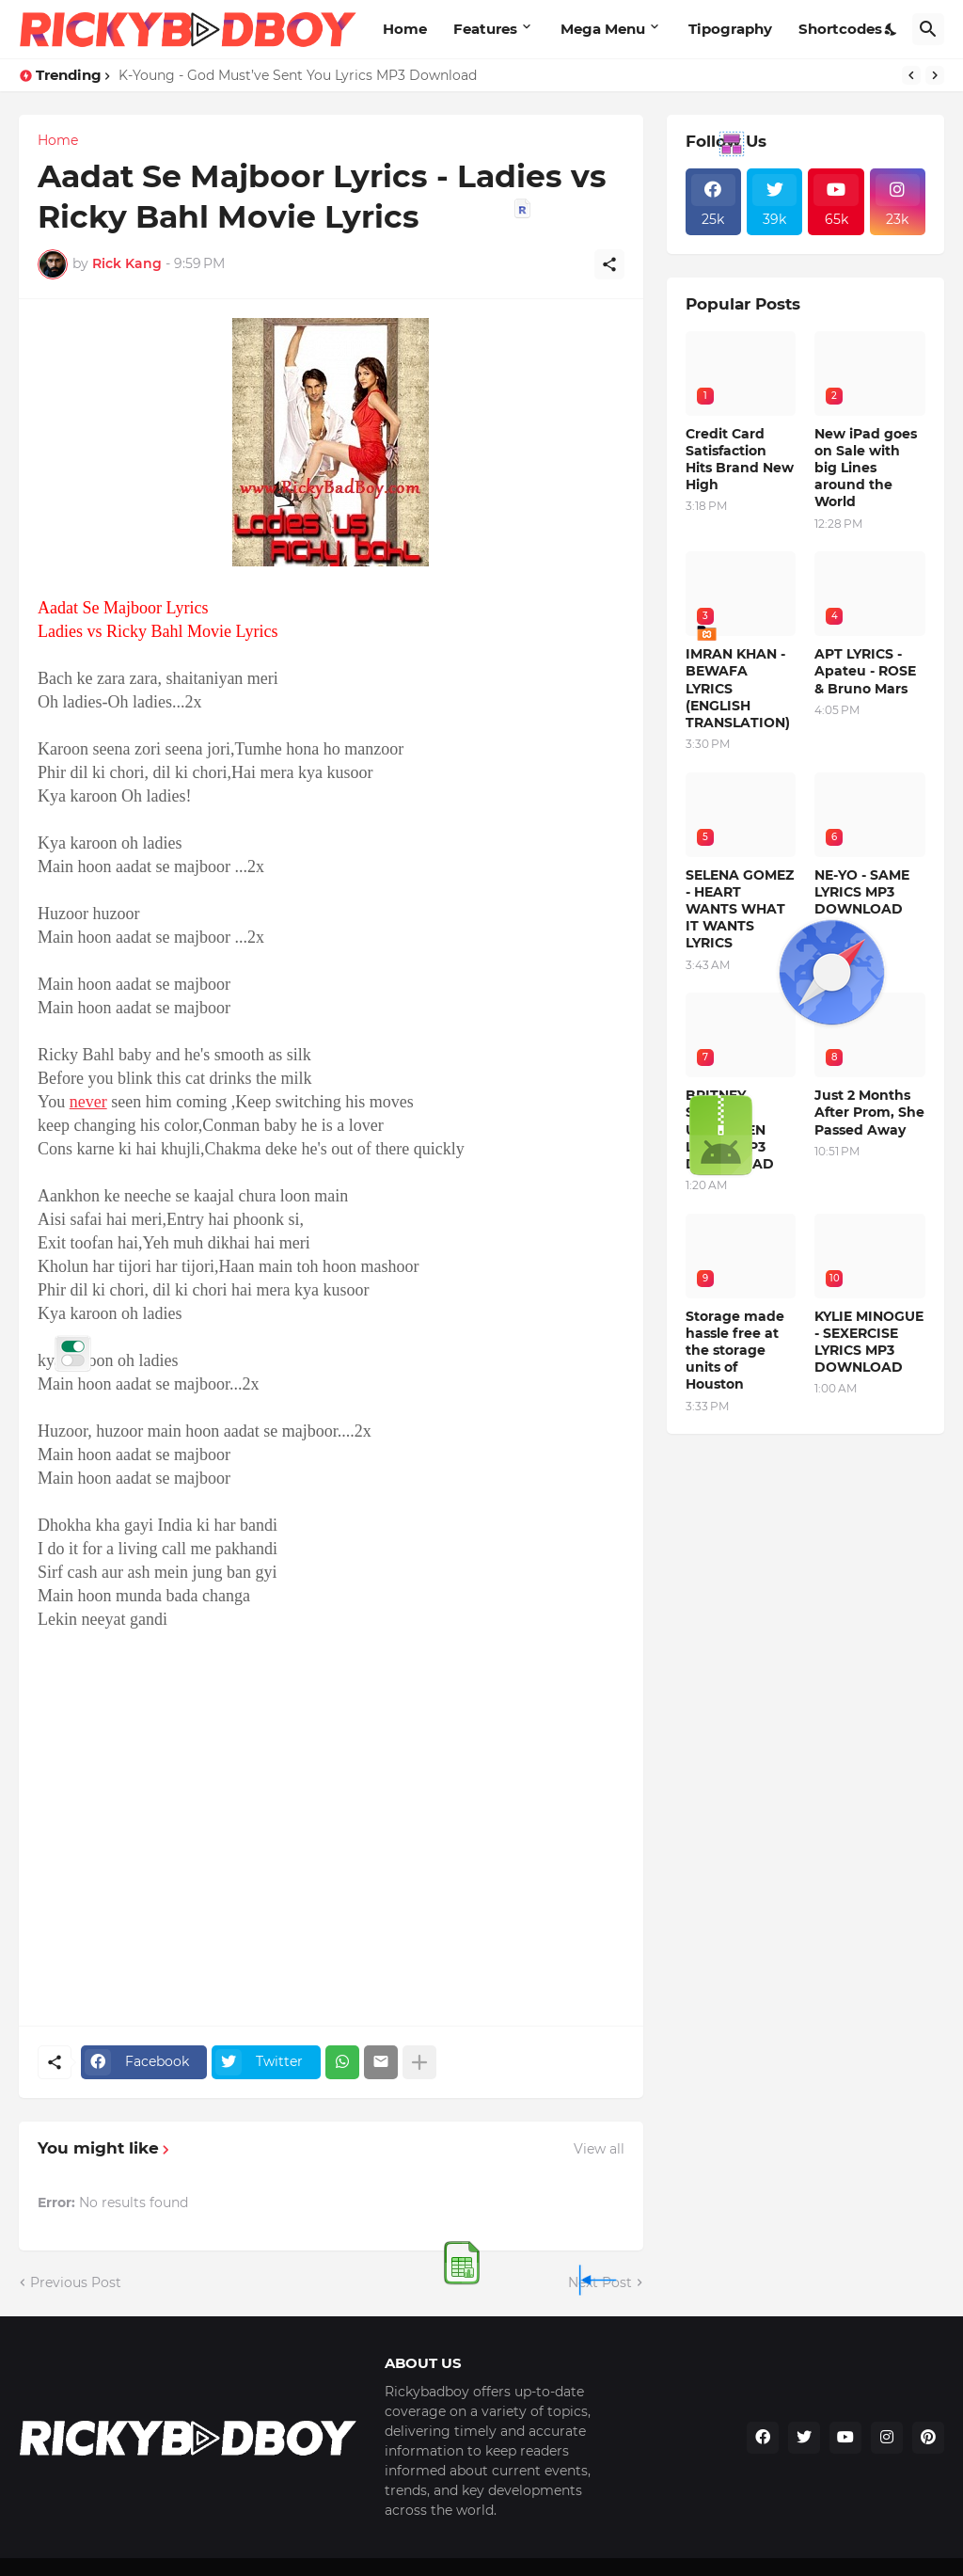 Image resolution: width=963 pixels, height=2576 pixels. Describe the element at coordinates (831, 972) in the screenshot. I see `launch the web browser app` at that location.